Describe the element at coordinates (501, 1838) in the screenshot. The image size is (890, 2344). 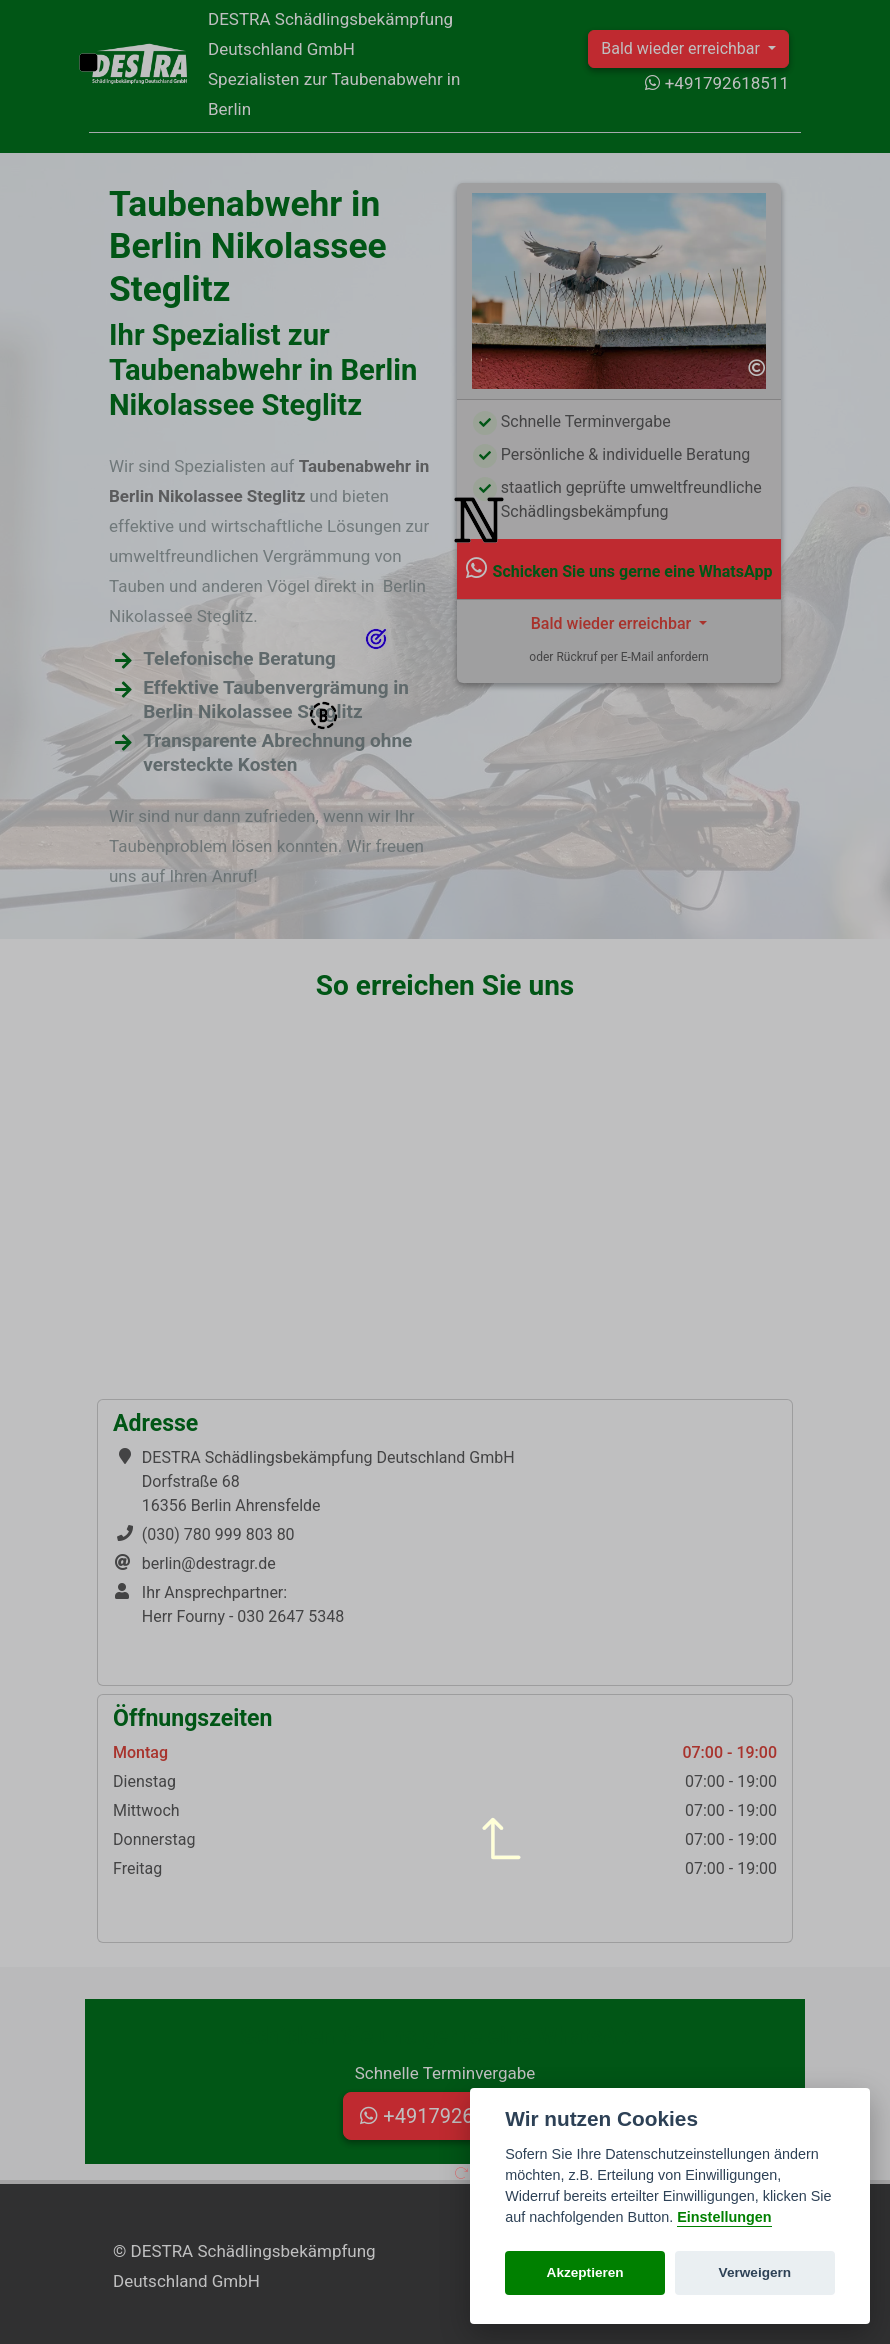
I see `go back and up to previous level` at that location.